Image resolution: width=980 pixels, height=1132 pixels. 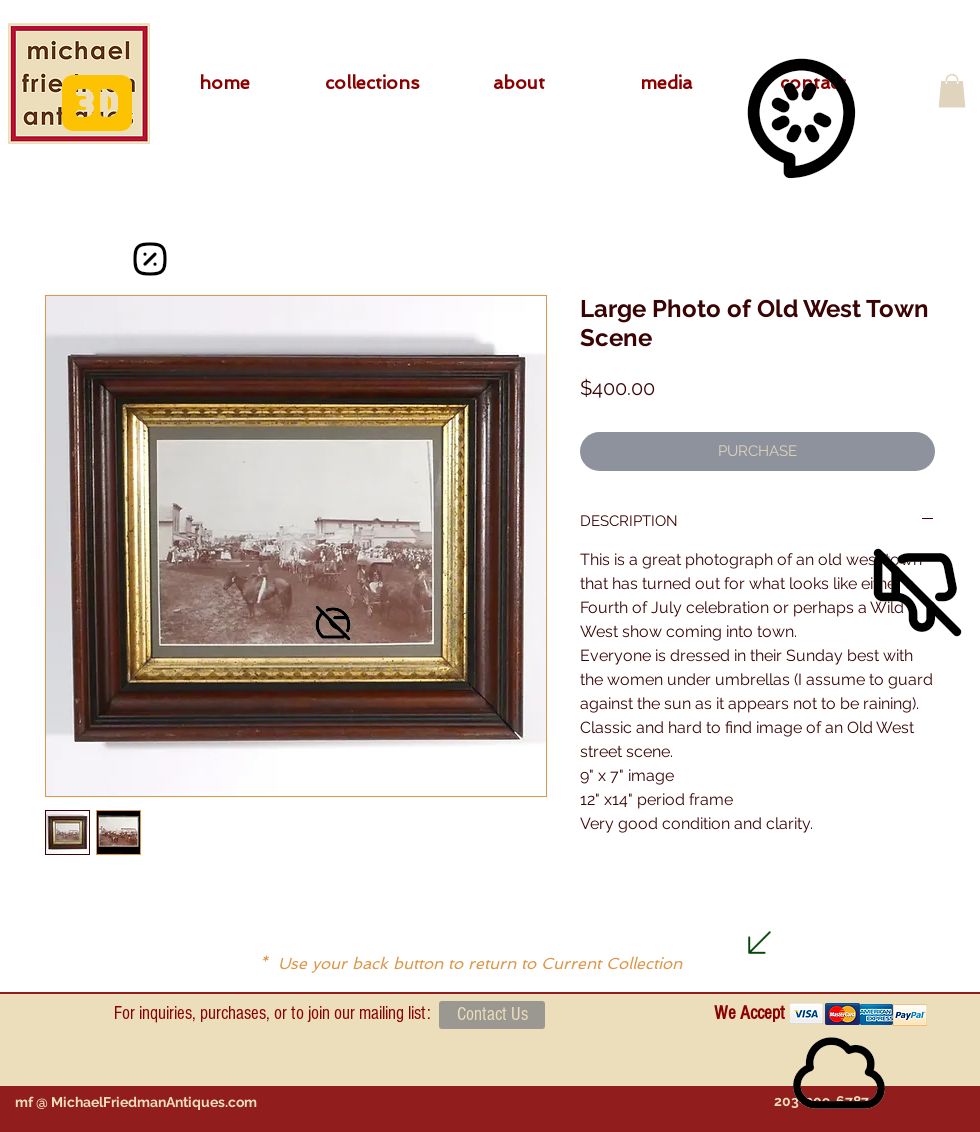 I want to click on access cloud storage, so click(x=839, y=1073).